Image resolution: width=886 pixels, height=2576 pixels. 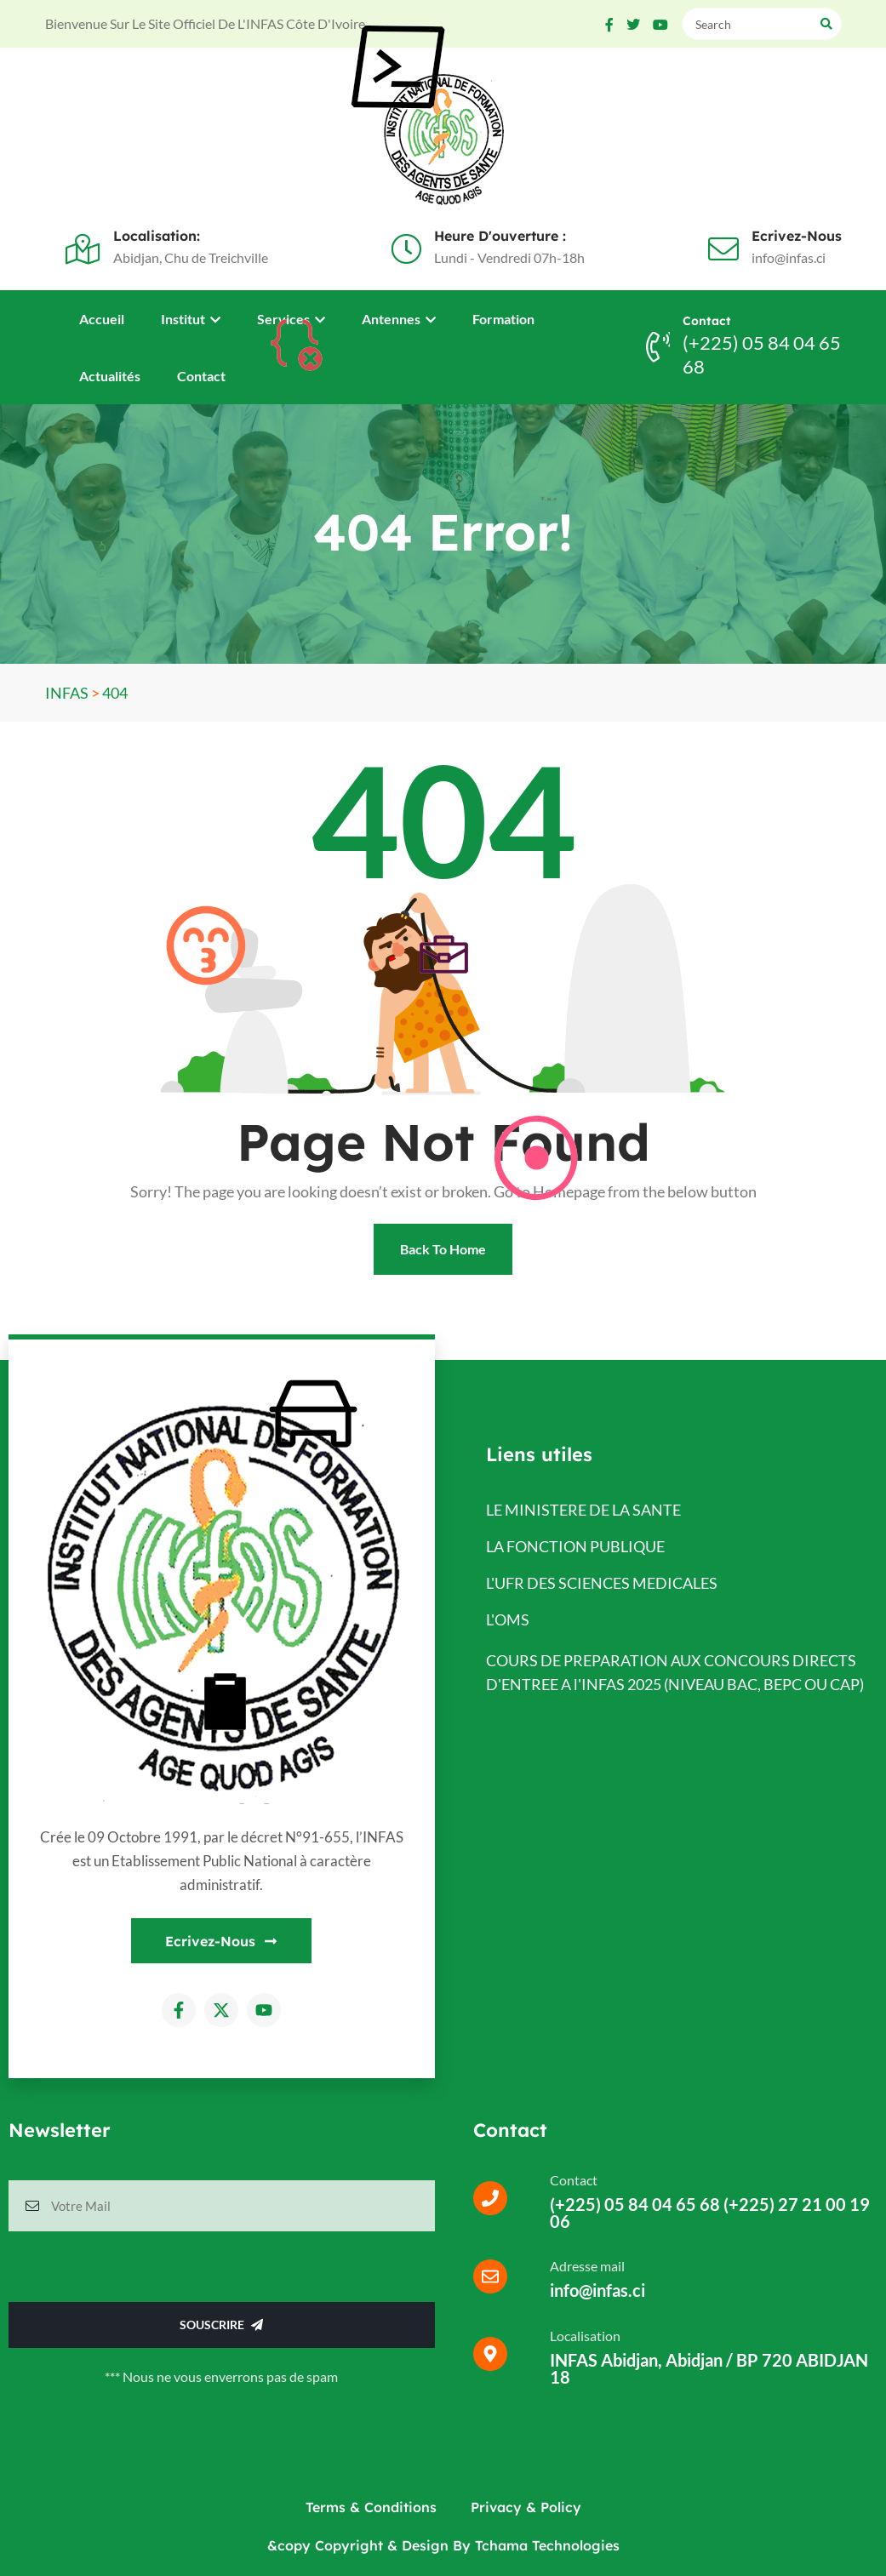 I want to click on access work or business-related files, so click(x=443, y=956).